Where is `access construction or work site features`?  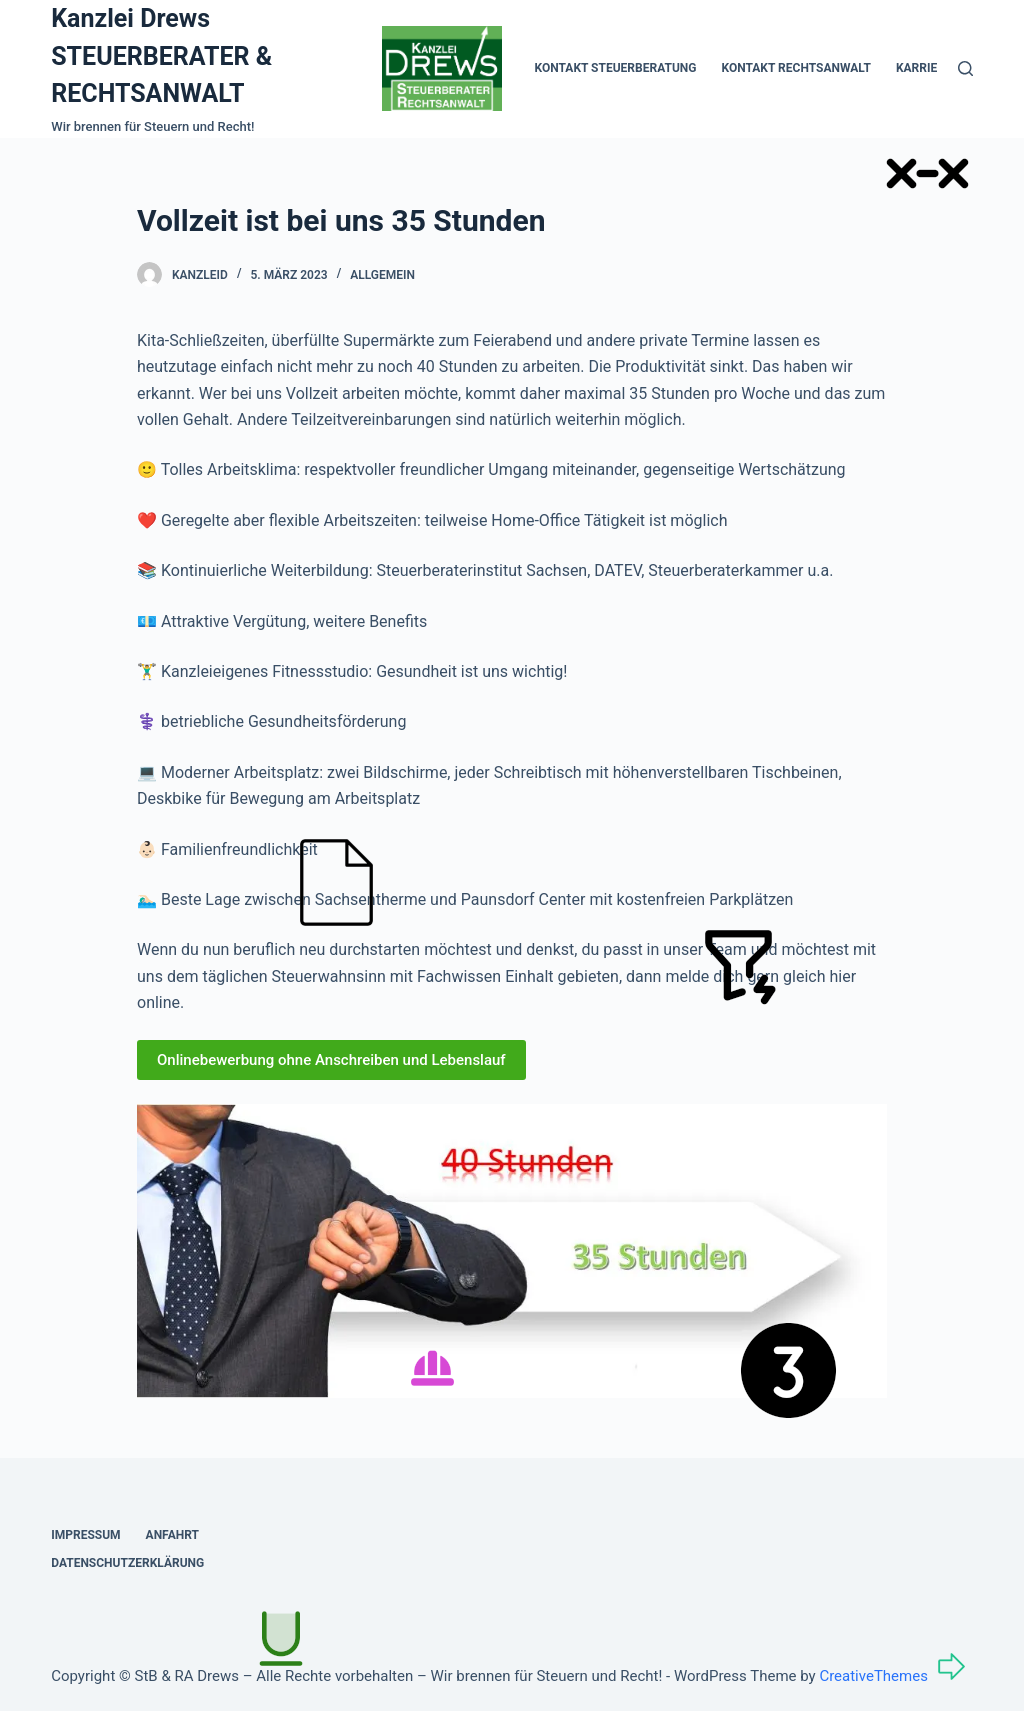 access construction or work site features is located at coordinates (432, 1370).